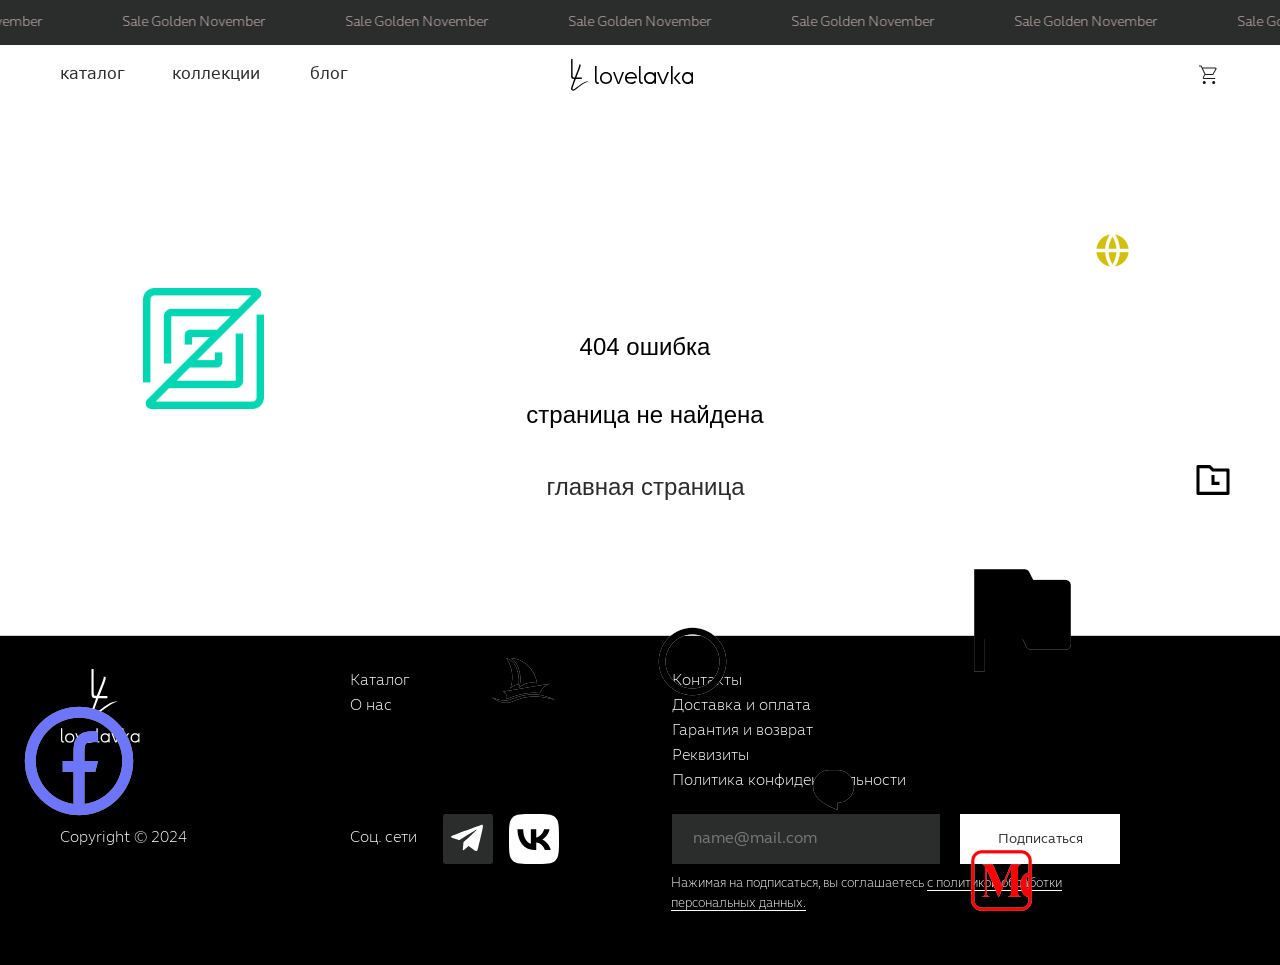  What do you see at coordinates (692, 661) in the screenshot?
I see `unselected radio button or checkbox option` at bounding box center [692, 661].